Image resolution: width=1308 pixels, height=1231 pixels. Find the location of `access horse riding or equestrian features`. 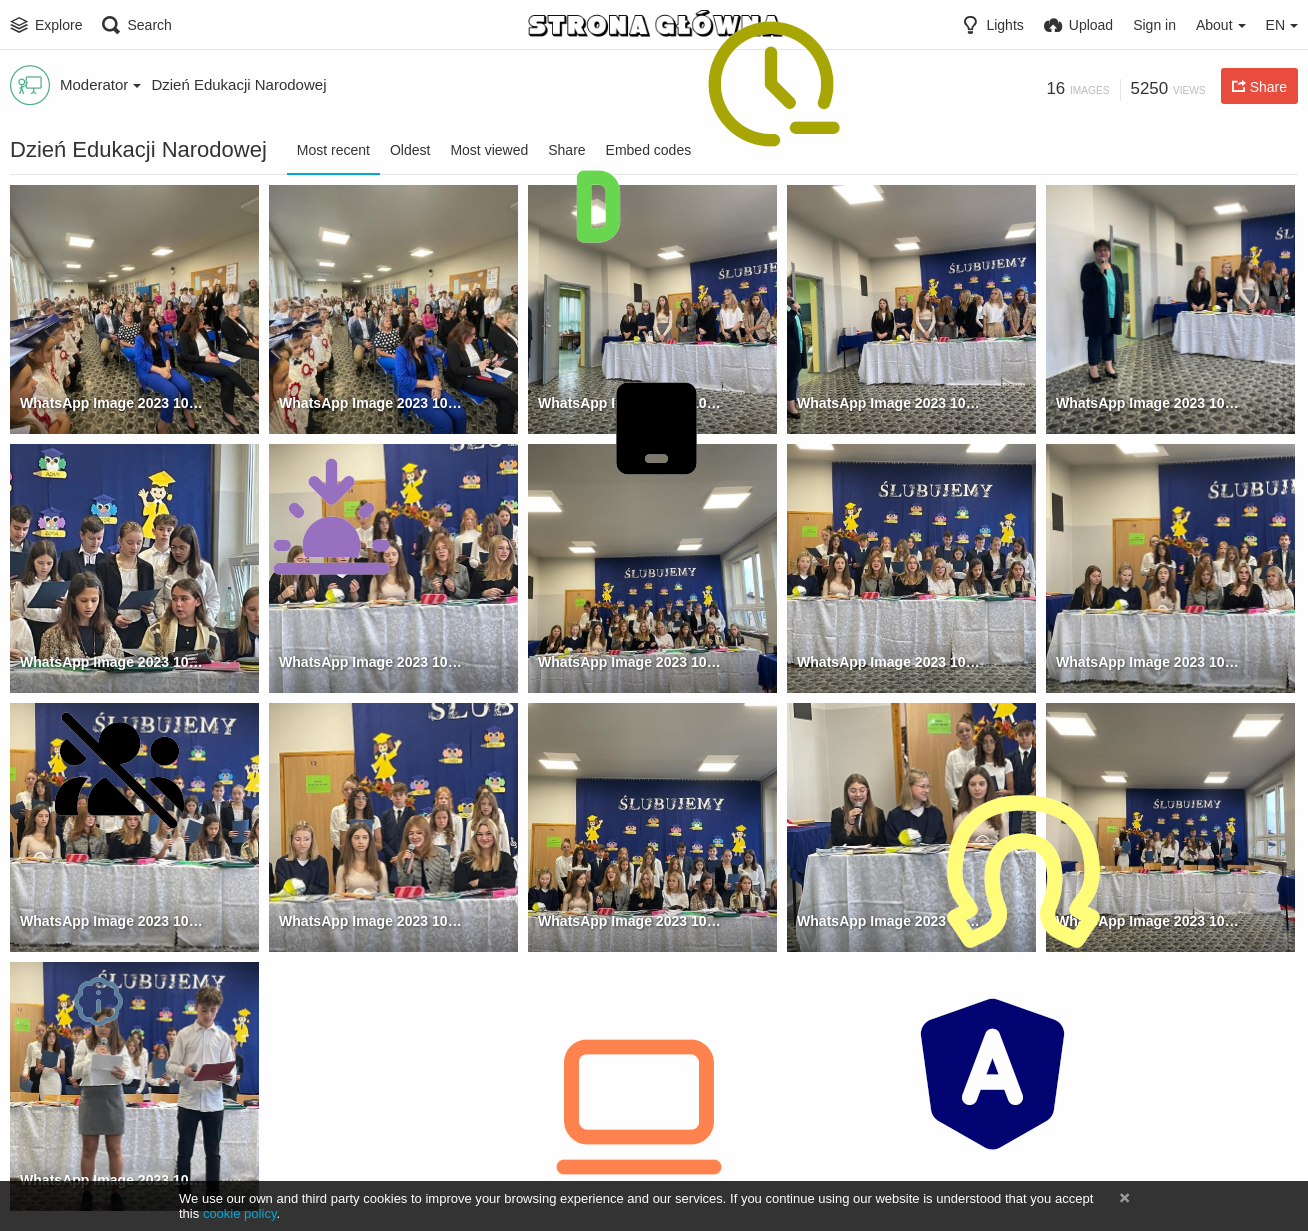

access horse riding or equestrian features is located at coordinates (1023, 871).